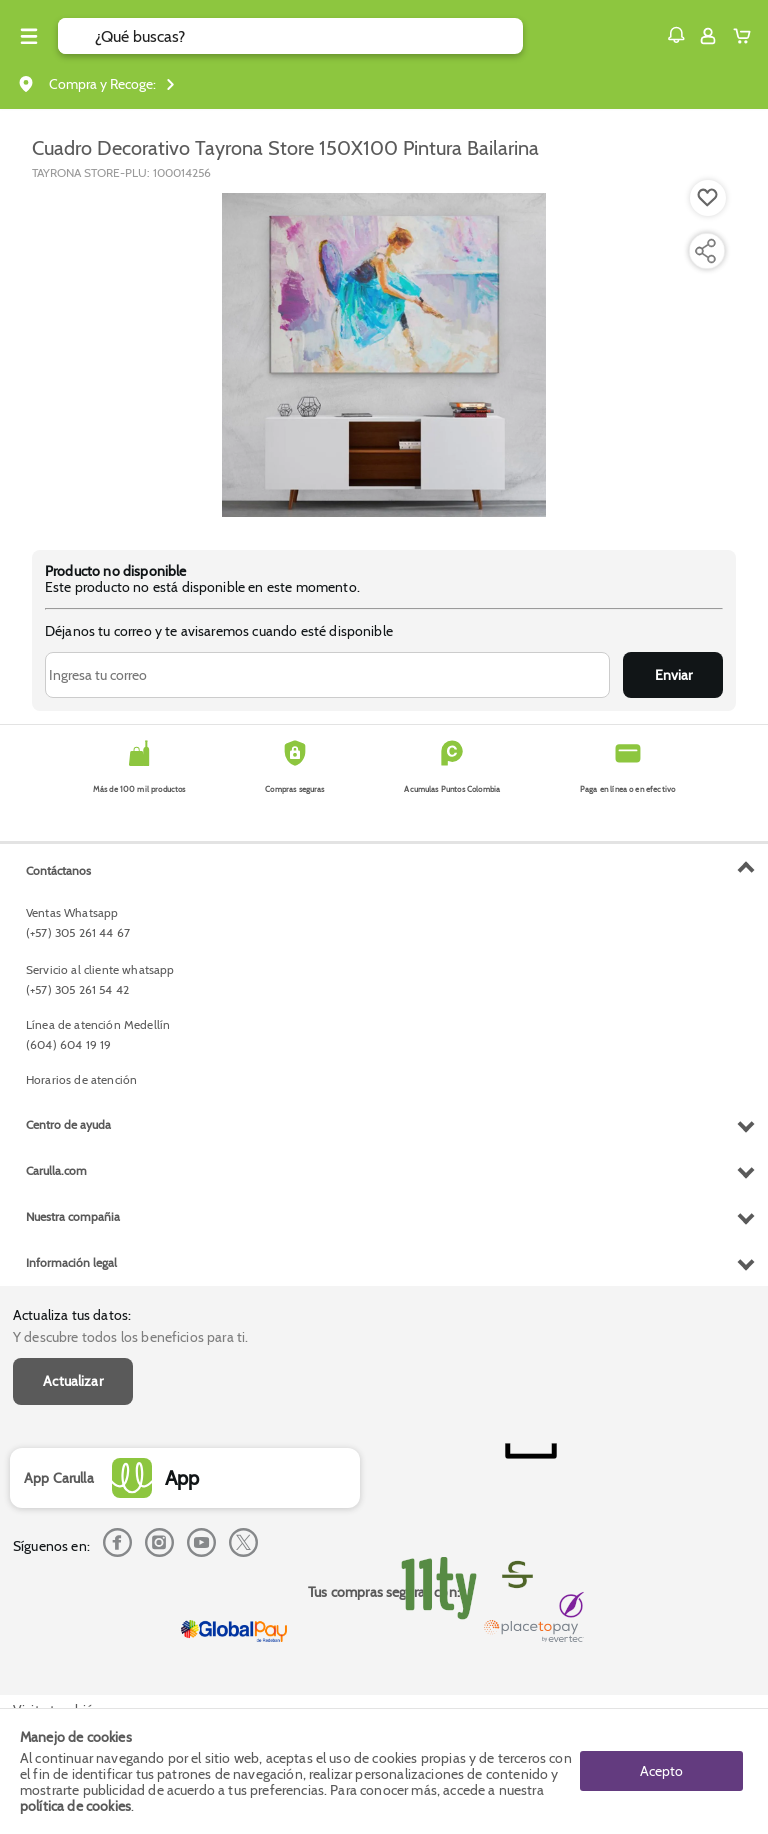 The height and width of the screenshot is (1834, 768). Describe the element at coordinates (517, 1574) in the screenshot. I see `apply strikethrough formatting to selected text` at that location.